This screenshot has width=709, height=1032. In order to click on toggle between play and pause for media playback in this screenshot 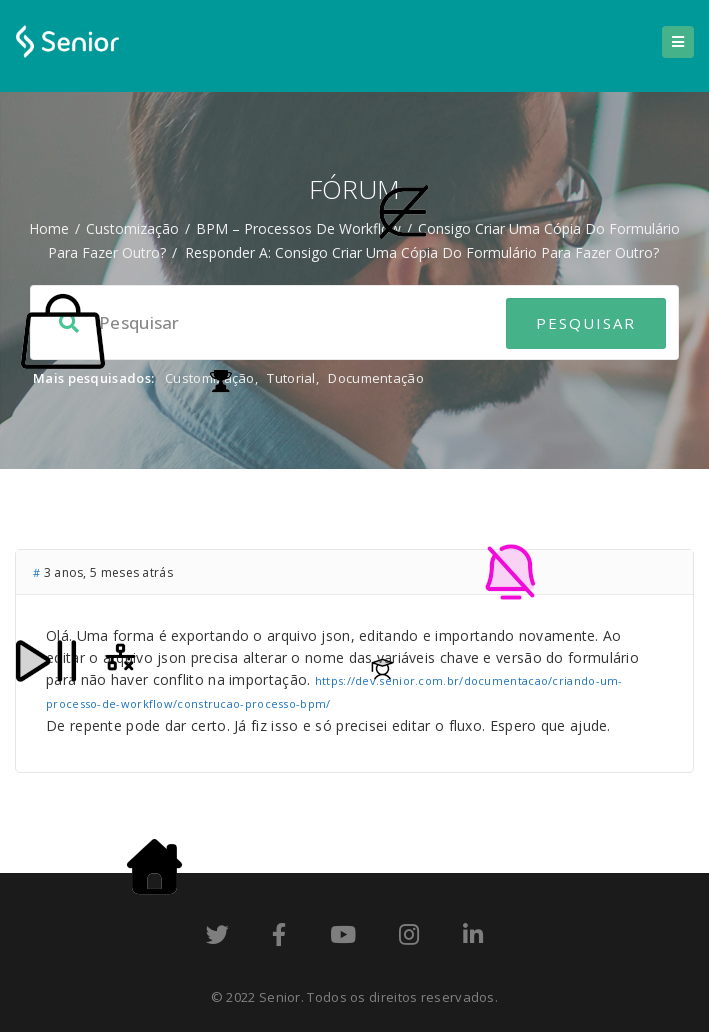, I will do `click(46, 661)`.